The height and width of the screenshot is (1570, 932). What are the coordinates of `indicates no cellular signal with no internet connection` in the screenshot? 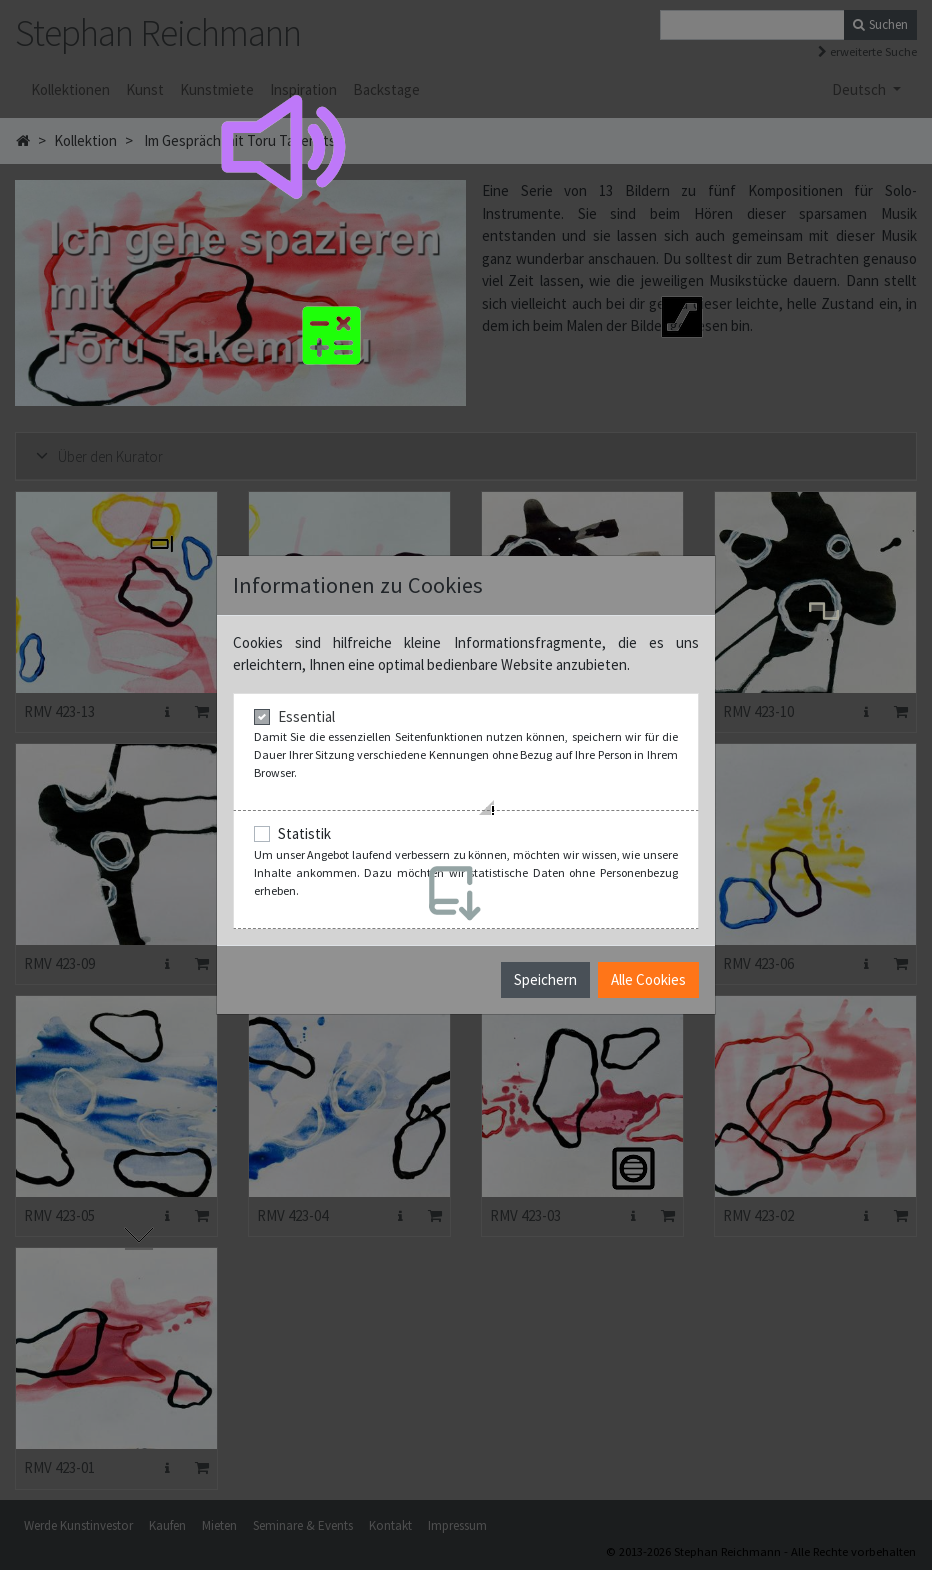 It's located at (486, 807).